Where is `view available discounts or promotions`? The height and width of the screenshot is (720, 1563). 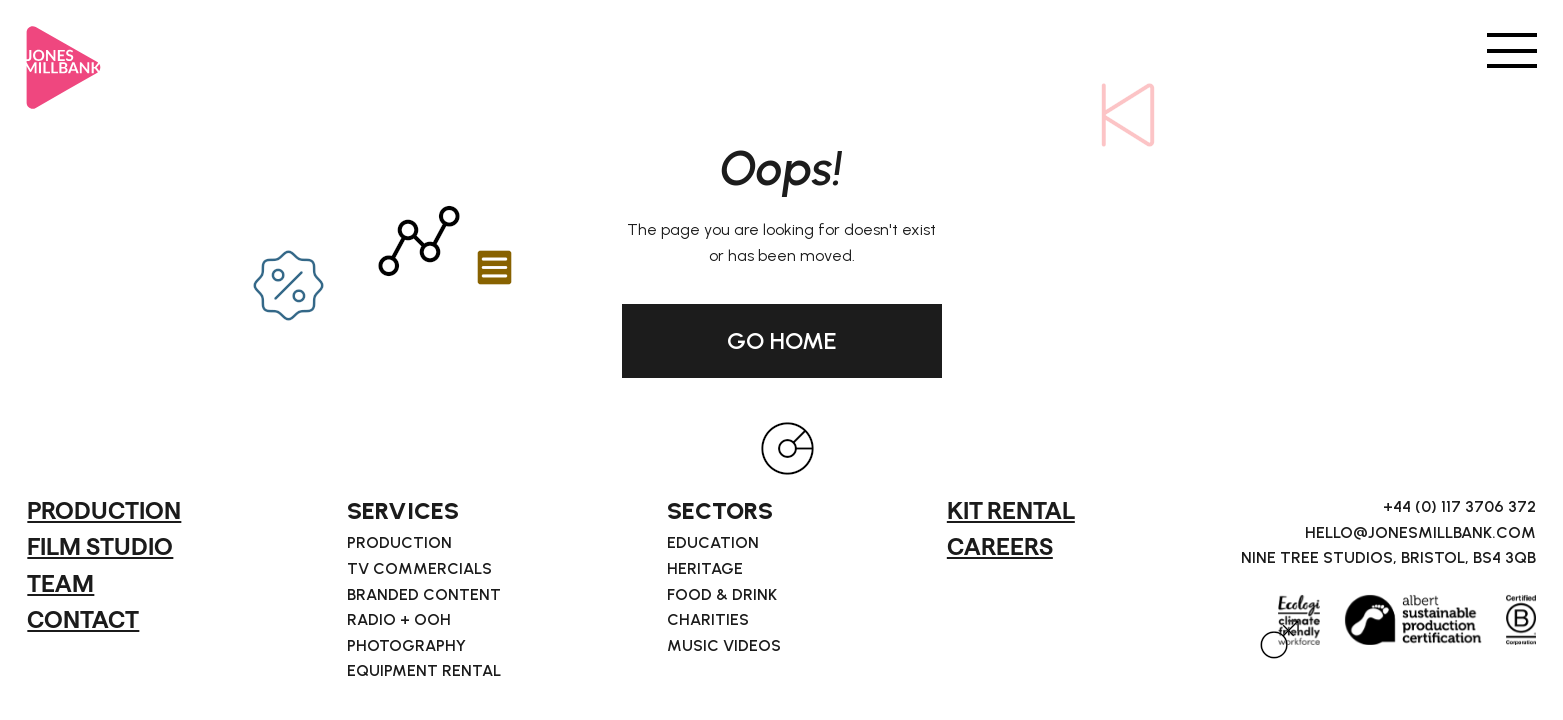 view available discounts or promotions is located at coordinates (288, 285).